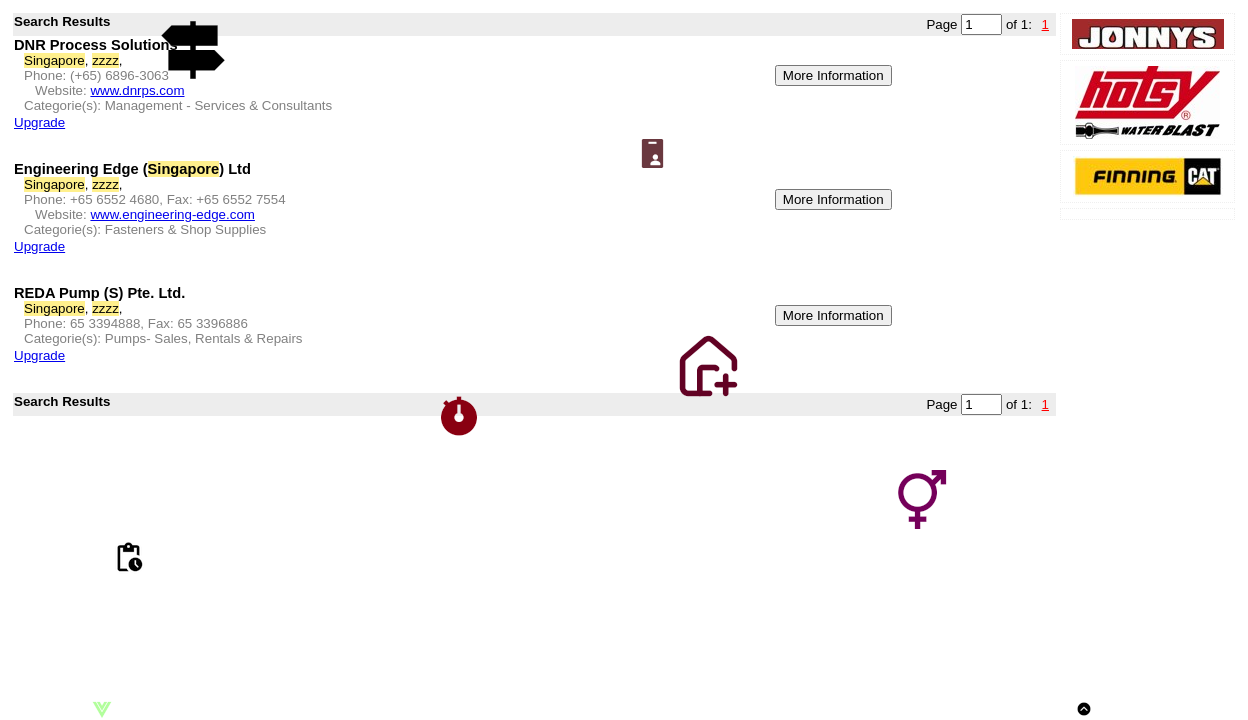  I want to click on scroll to top of page, so click(1084, 709).